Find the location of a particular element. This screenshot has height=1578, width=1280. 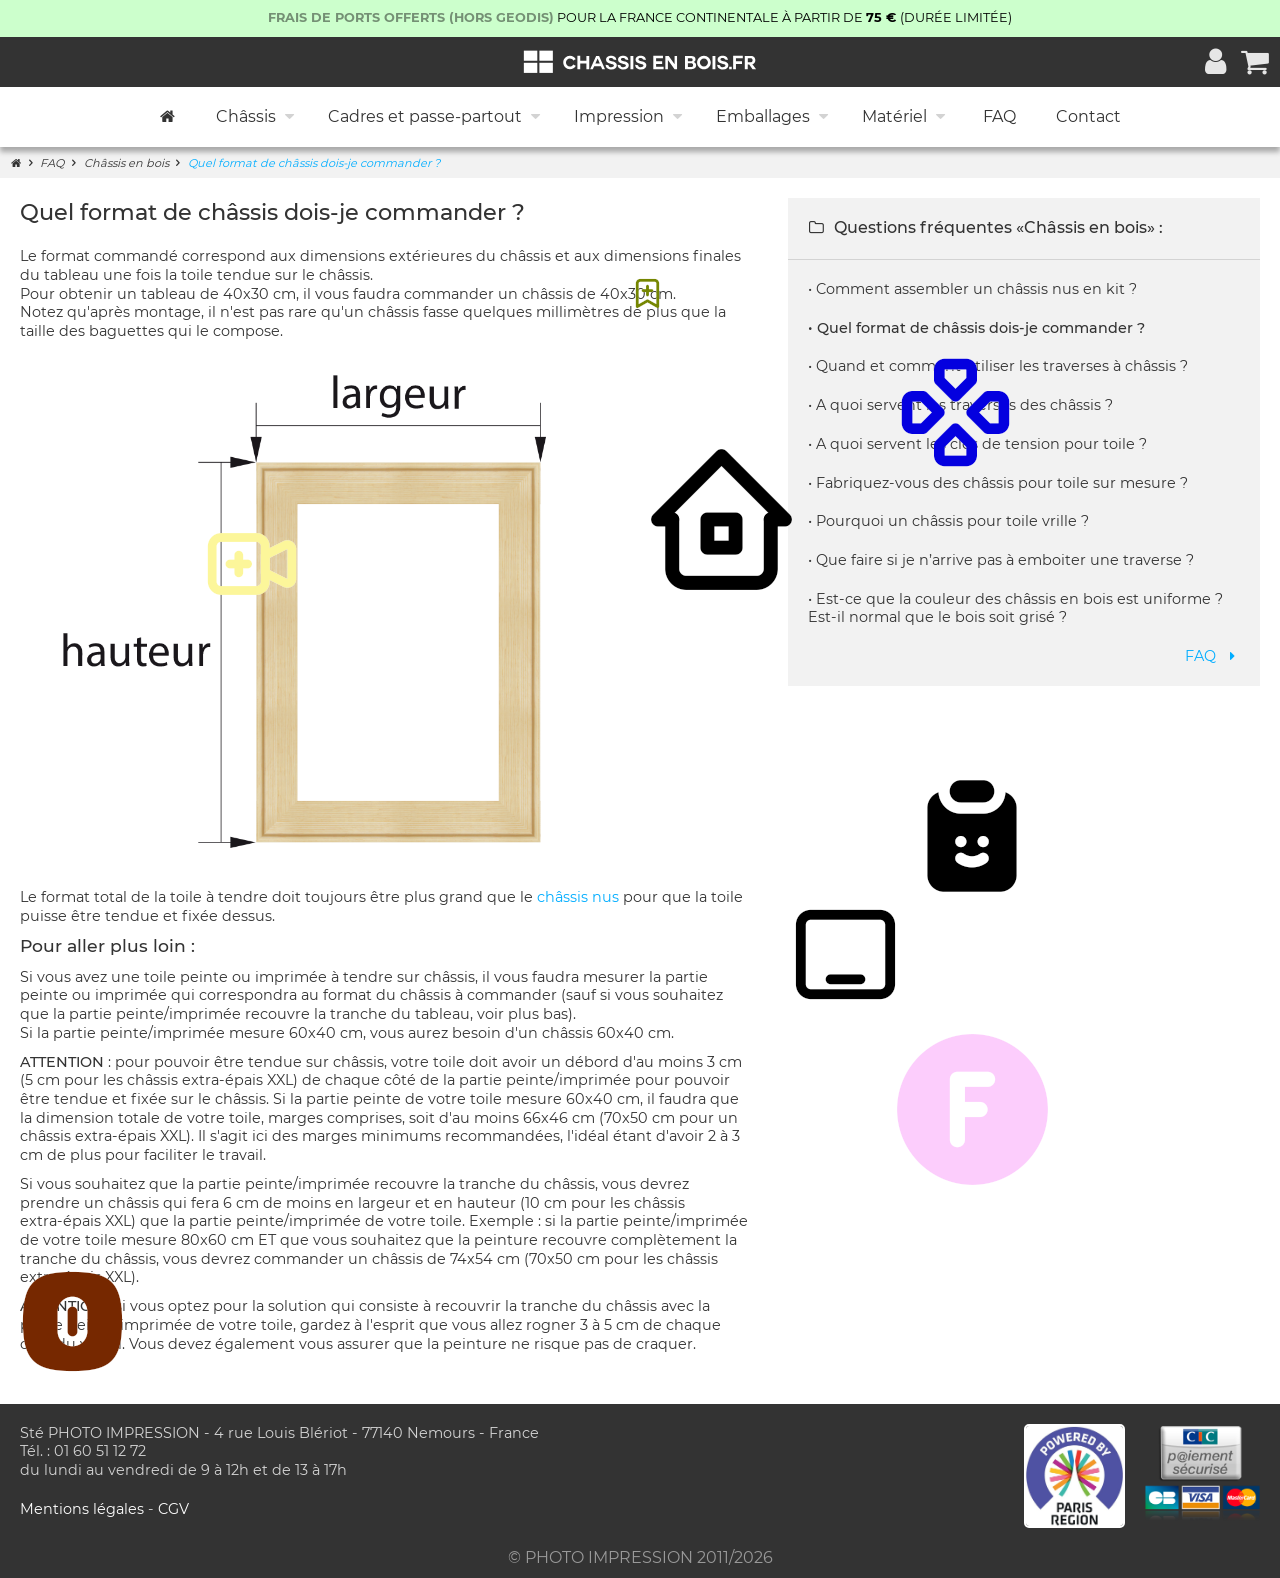

switch to landscape mode is located at coordinates (845, 954).